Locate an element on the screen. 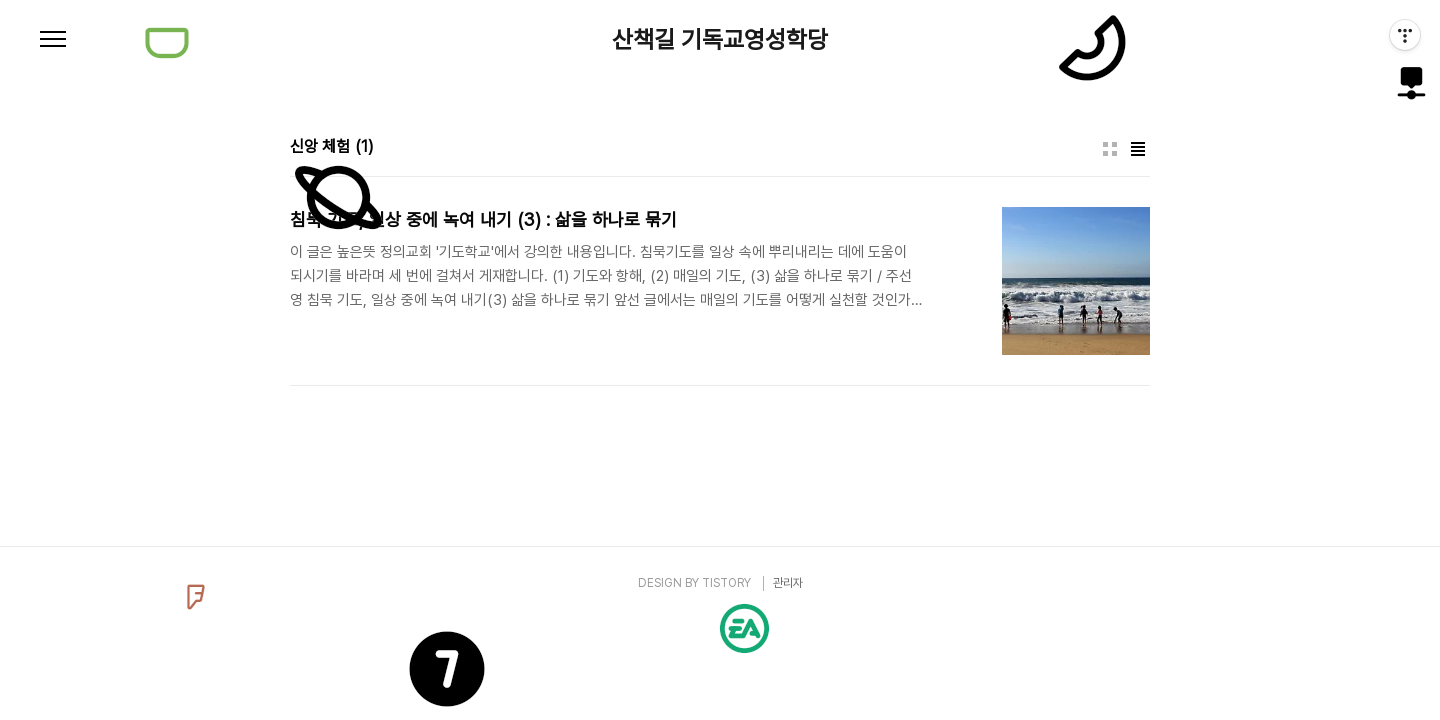 The image size is (1440, 720). view event details on a timeline is located at coordinates (1411, 82).